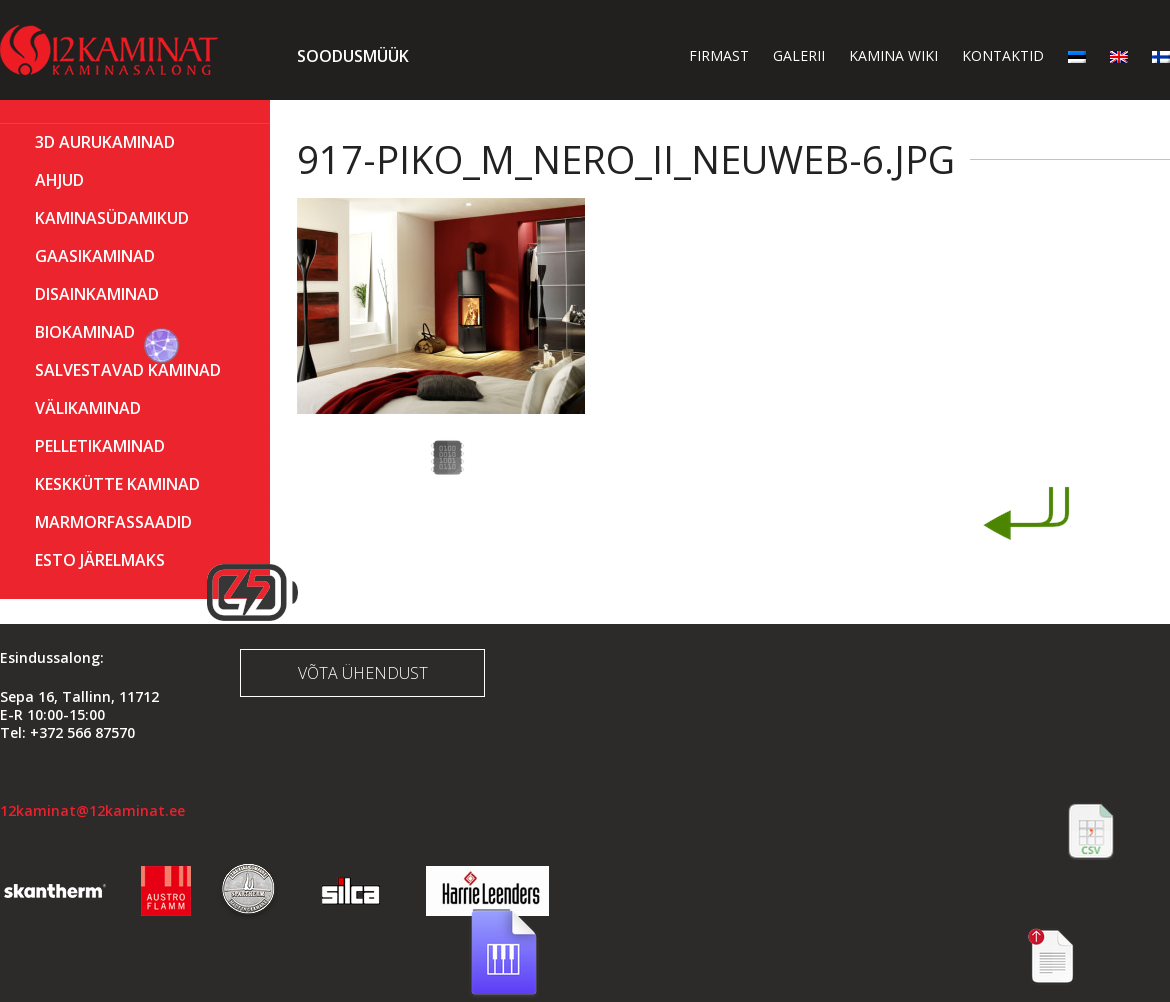  What do you see at coordinates (161, 345) in the screenshot?
I see `access network settings and preferences` at bounding box center [161, 345].